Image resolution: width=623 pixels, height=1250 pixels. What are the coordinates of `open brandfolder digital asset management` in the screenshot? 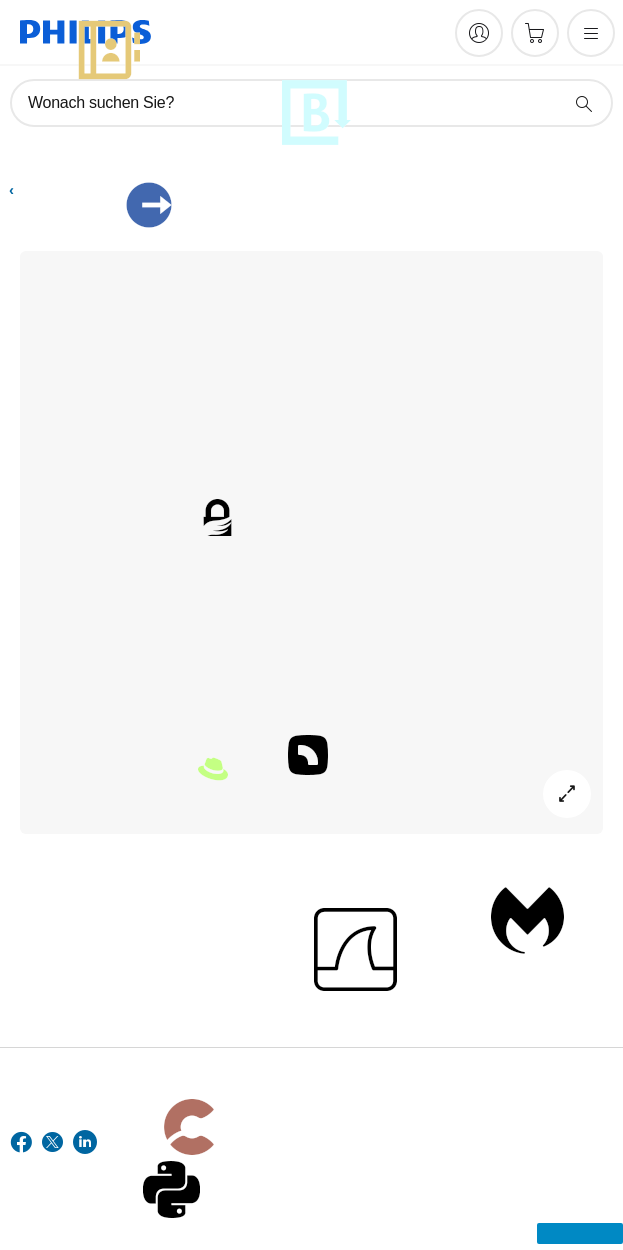 It's located at (316, 112).